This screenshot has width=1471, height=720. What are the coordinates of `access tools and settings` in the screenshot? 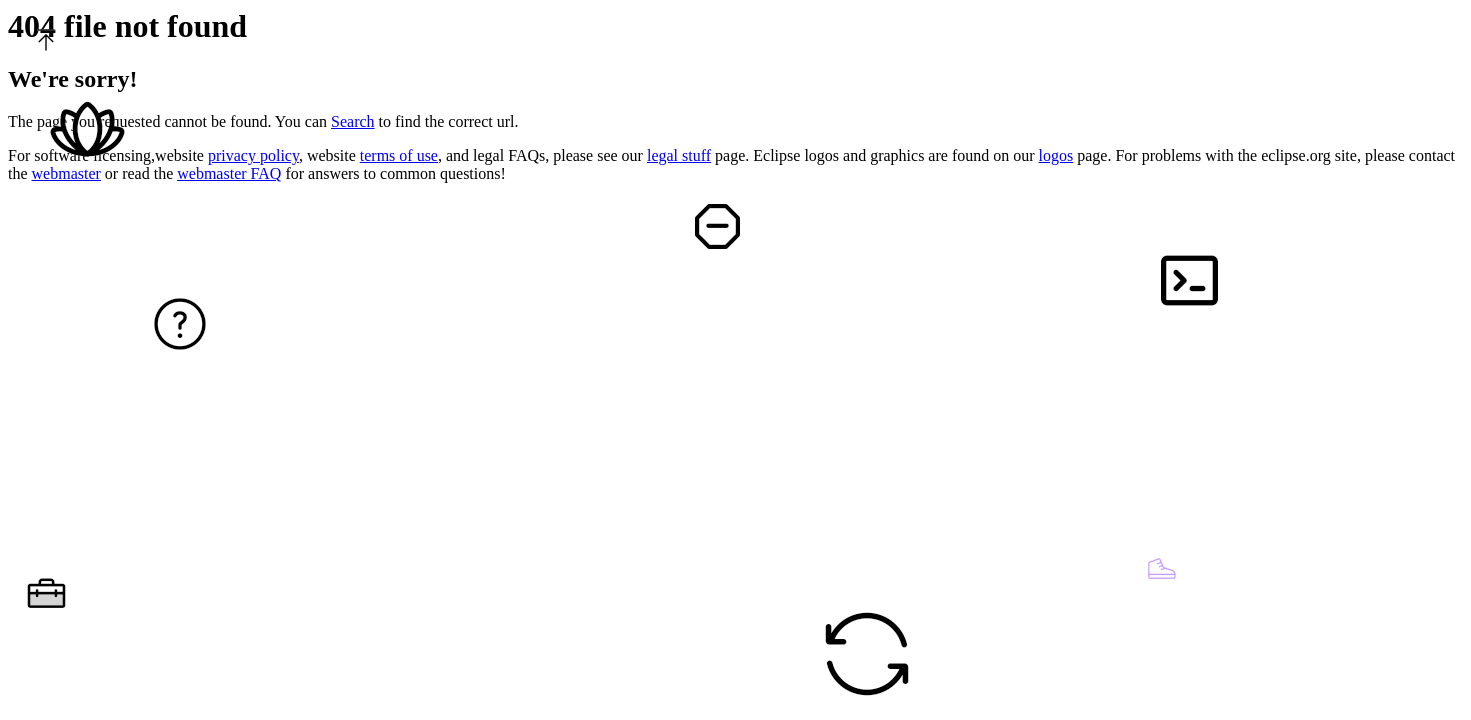 It's located at (46, 594).